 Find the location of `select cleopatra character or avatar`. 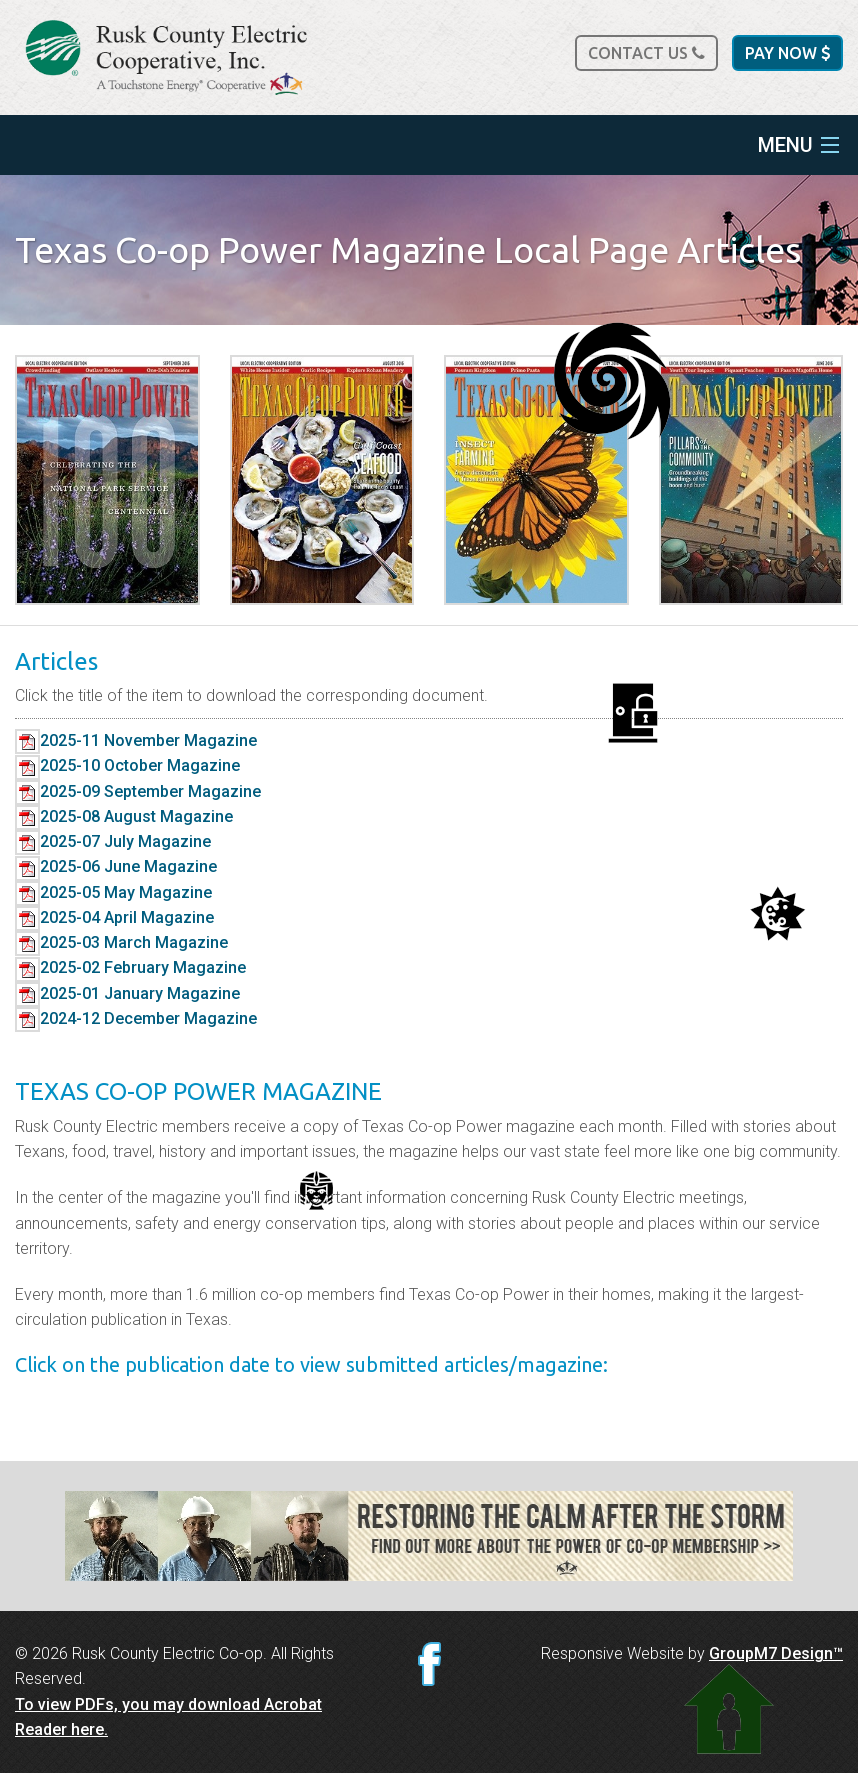

select cleopatra character or avatar is located at coordinates (316, 1190).